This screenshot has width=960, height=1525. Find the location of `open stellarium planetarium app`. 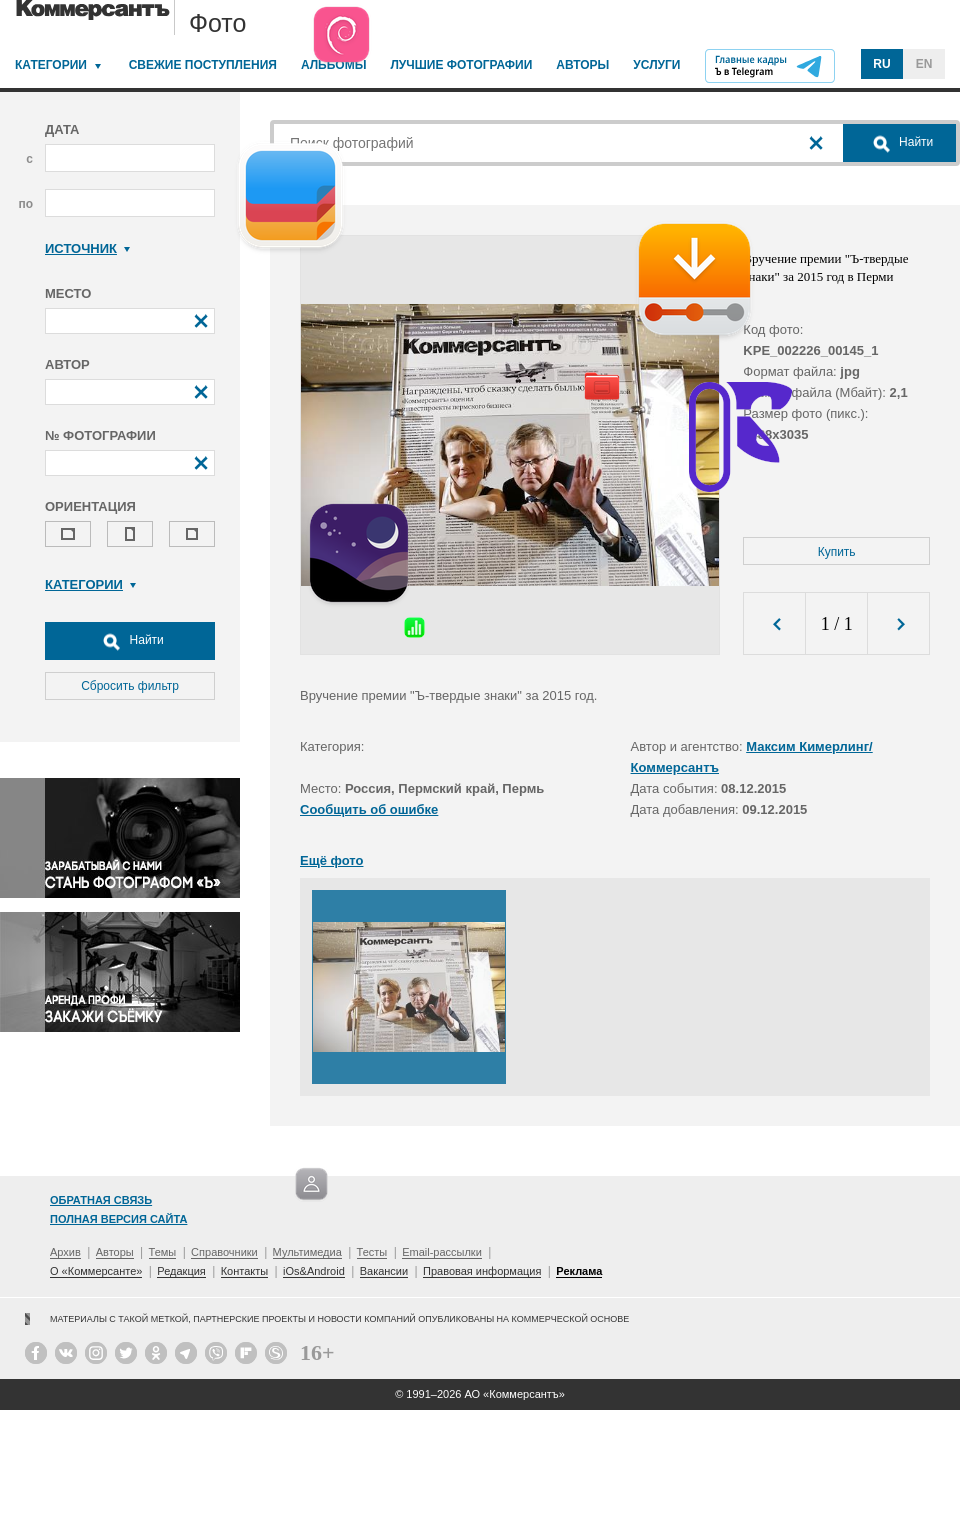

open stellarium planetarium app is located at coordinates (359, 553).